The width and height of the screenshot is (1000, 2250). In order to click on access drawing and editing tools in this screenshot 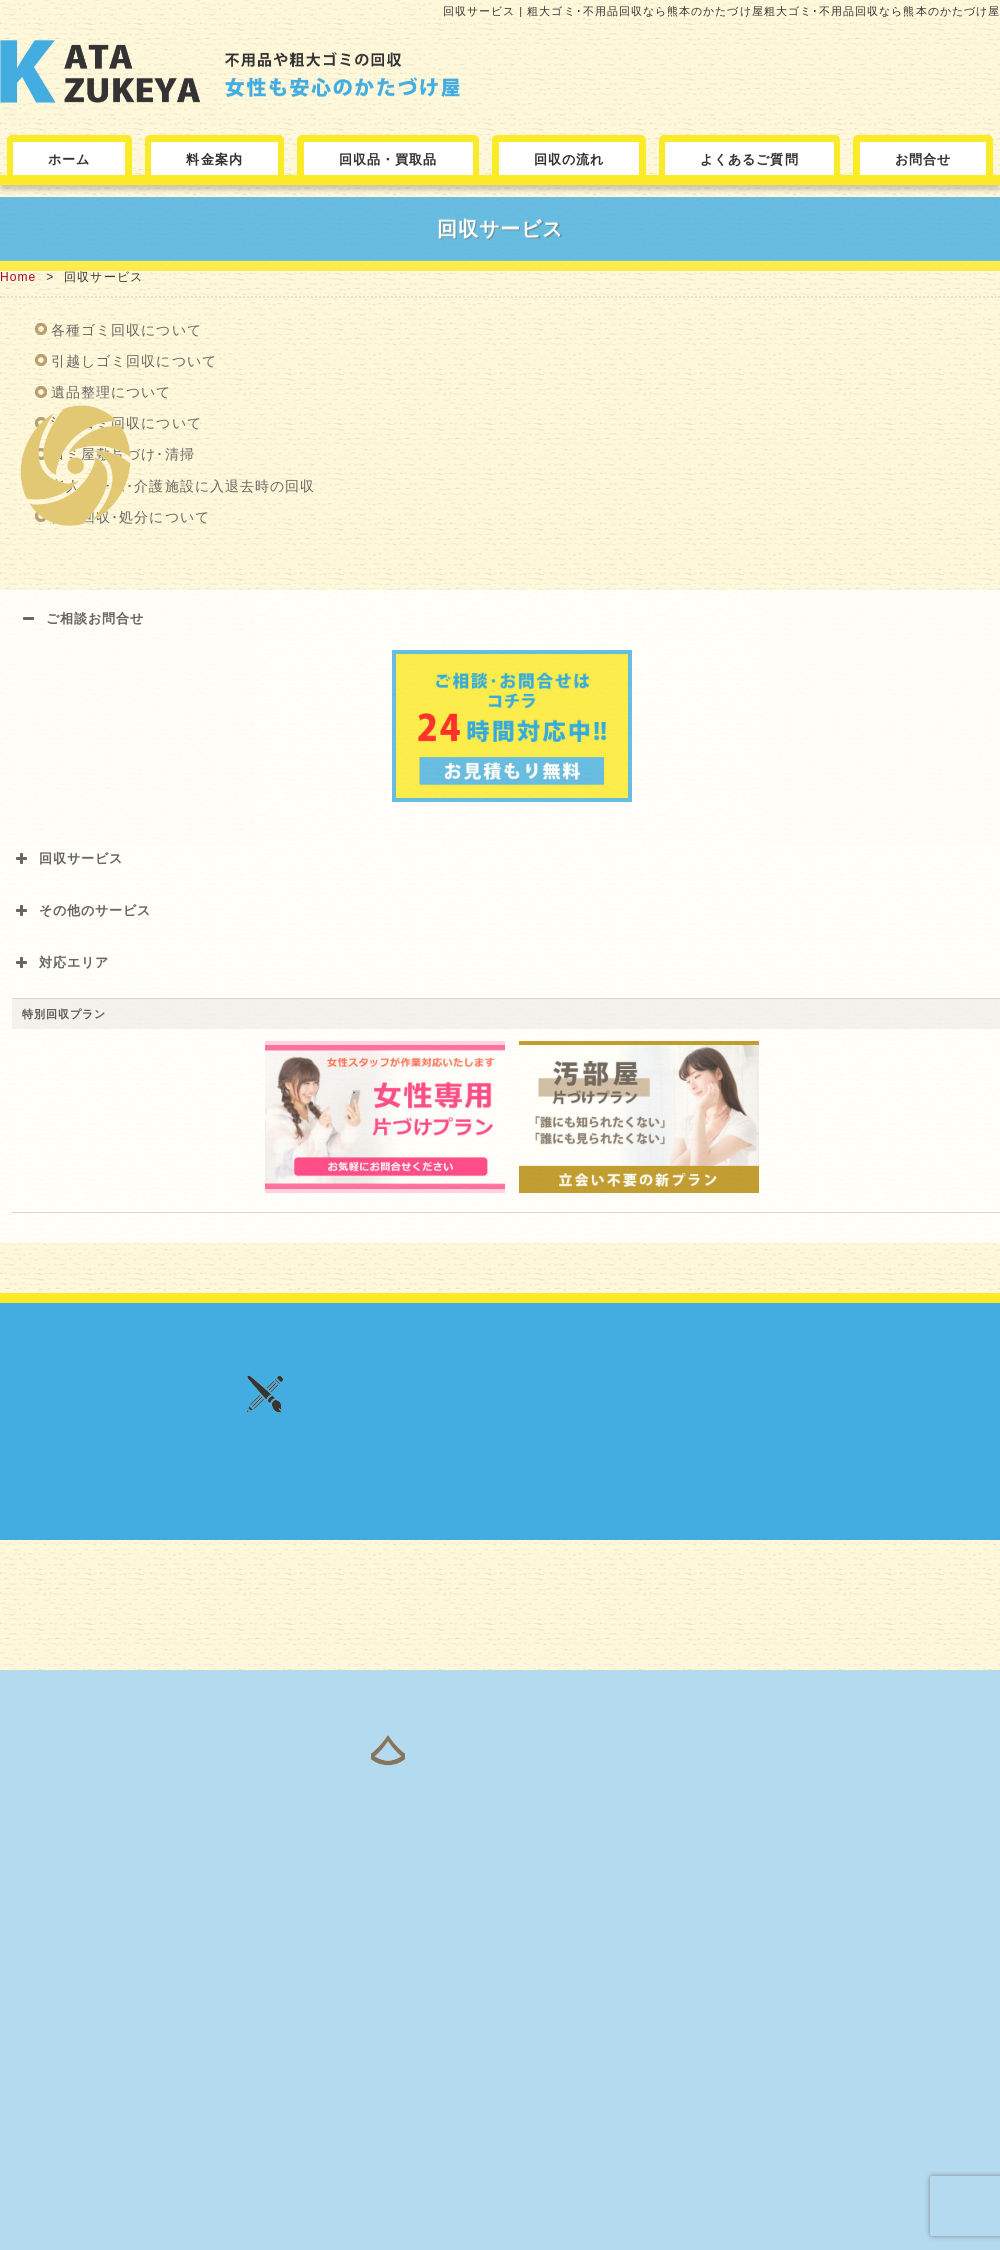, I will do `click(265, 1394)`.